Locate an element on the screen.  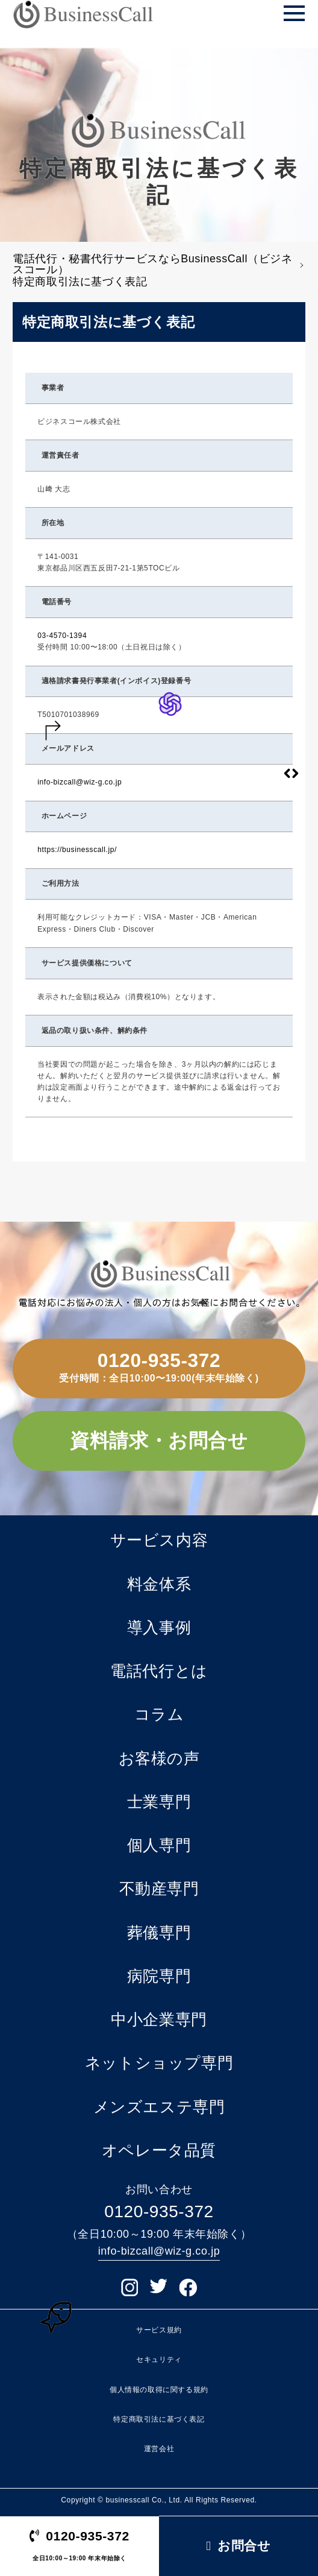
indicates seafood or fish-related content is located at coordinates (57, 2316).